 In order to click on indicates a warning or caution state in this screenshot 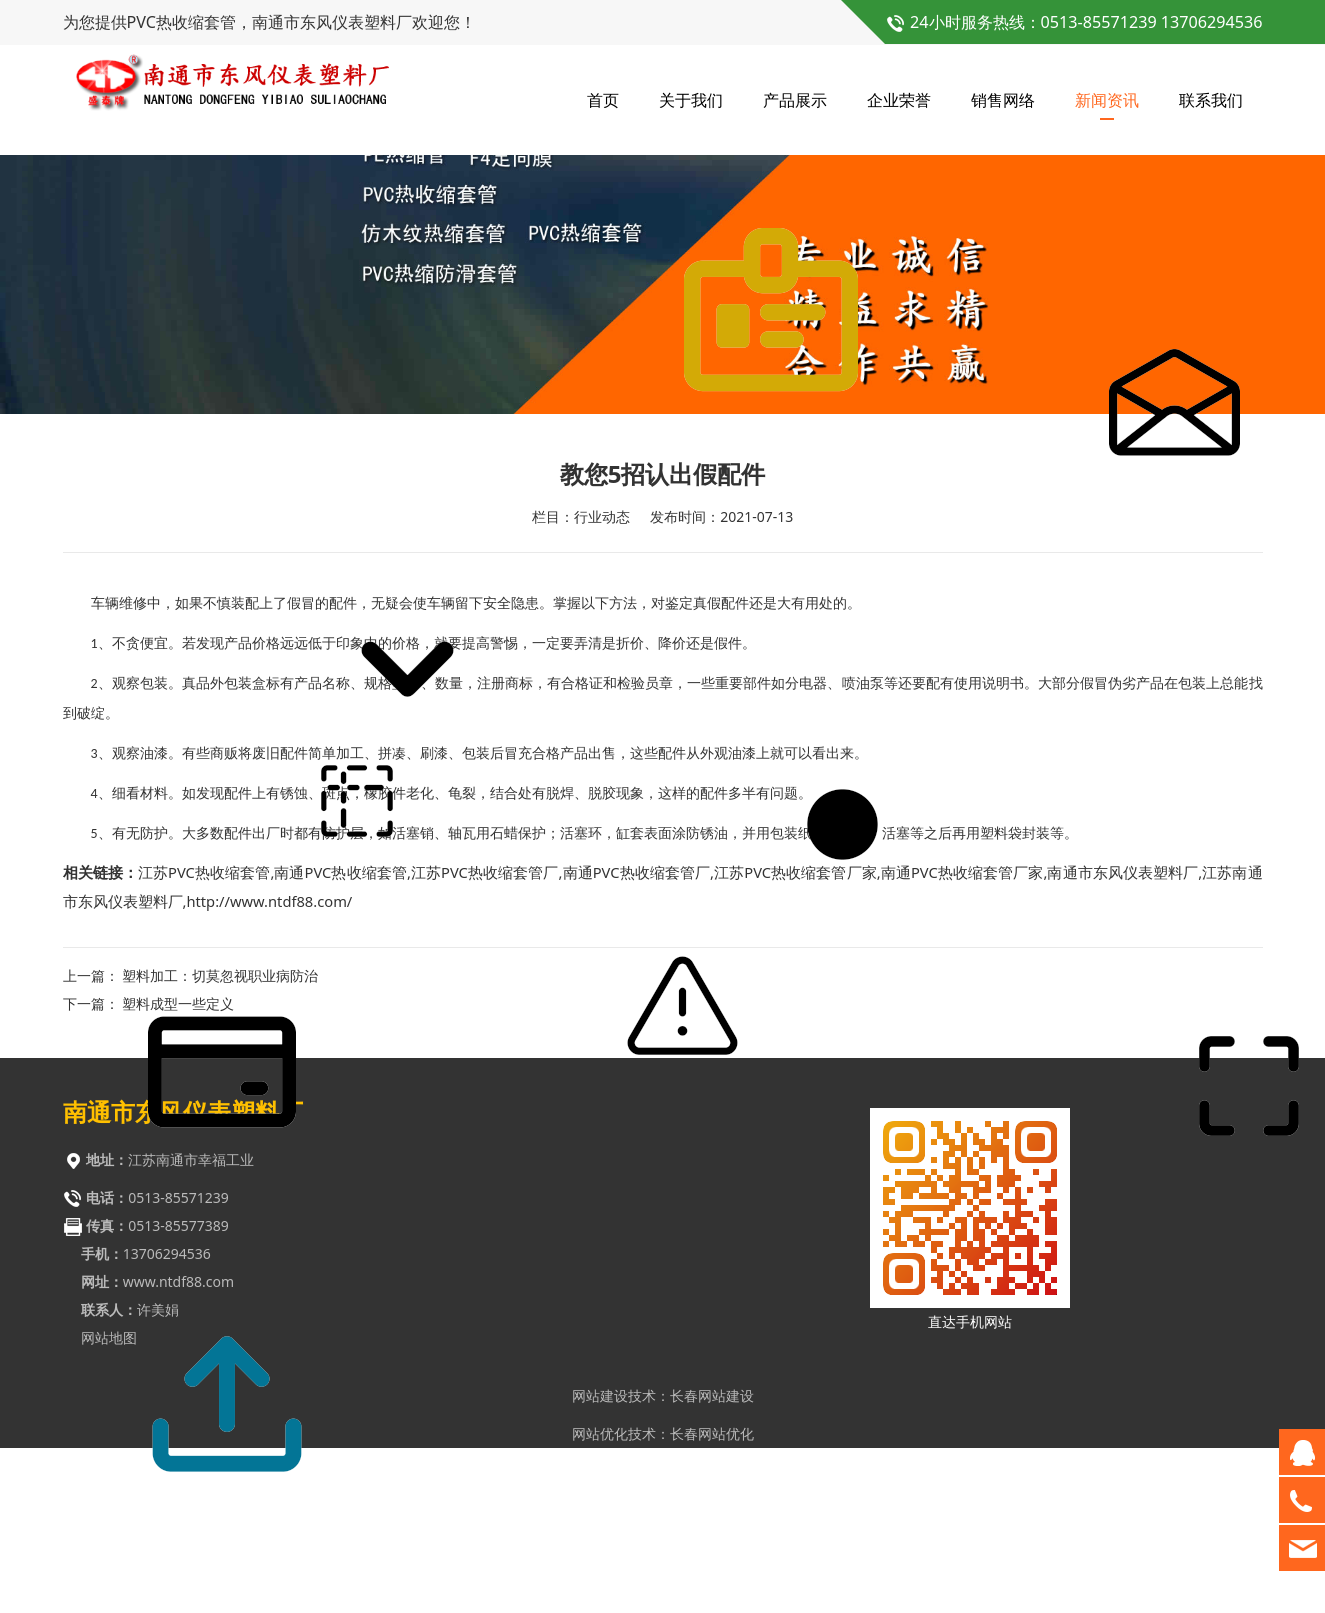, I will do `click(682, 1004)`.